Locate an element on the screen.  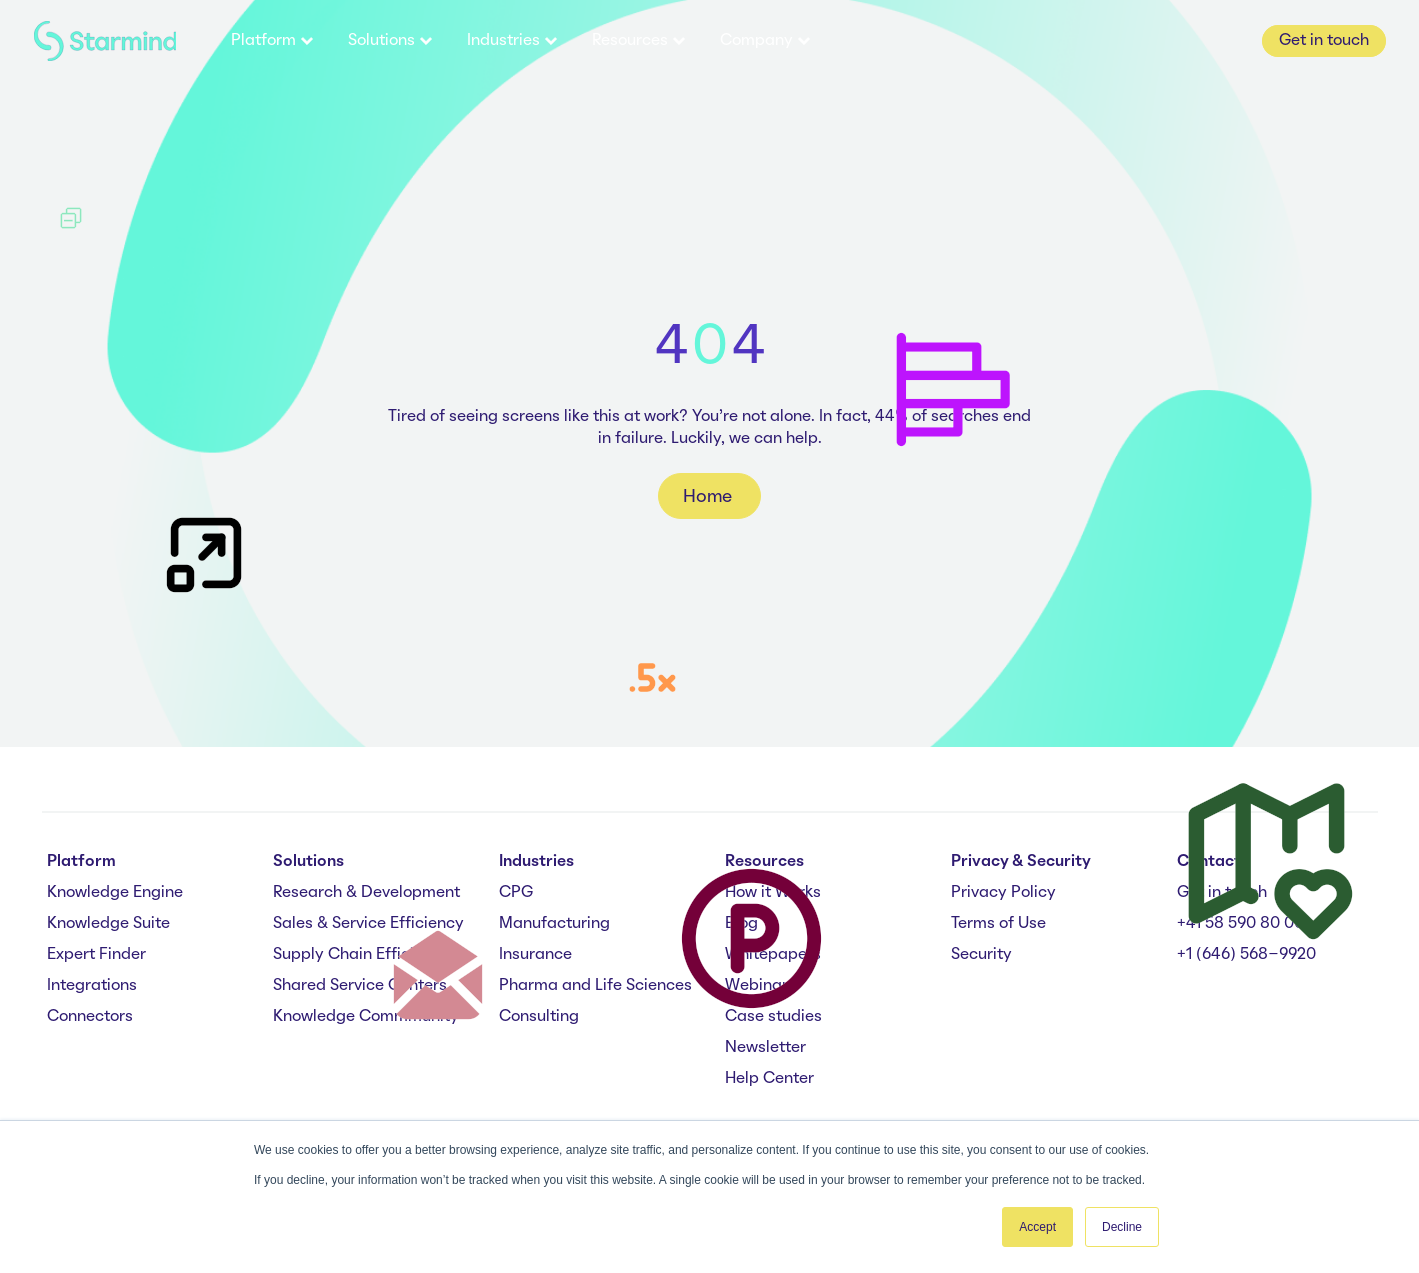
an opened or read email message is located at coordinates (438, 975).